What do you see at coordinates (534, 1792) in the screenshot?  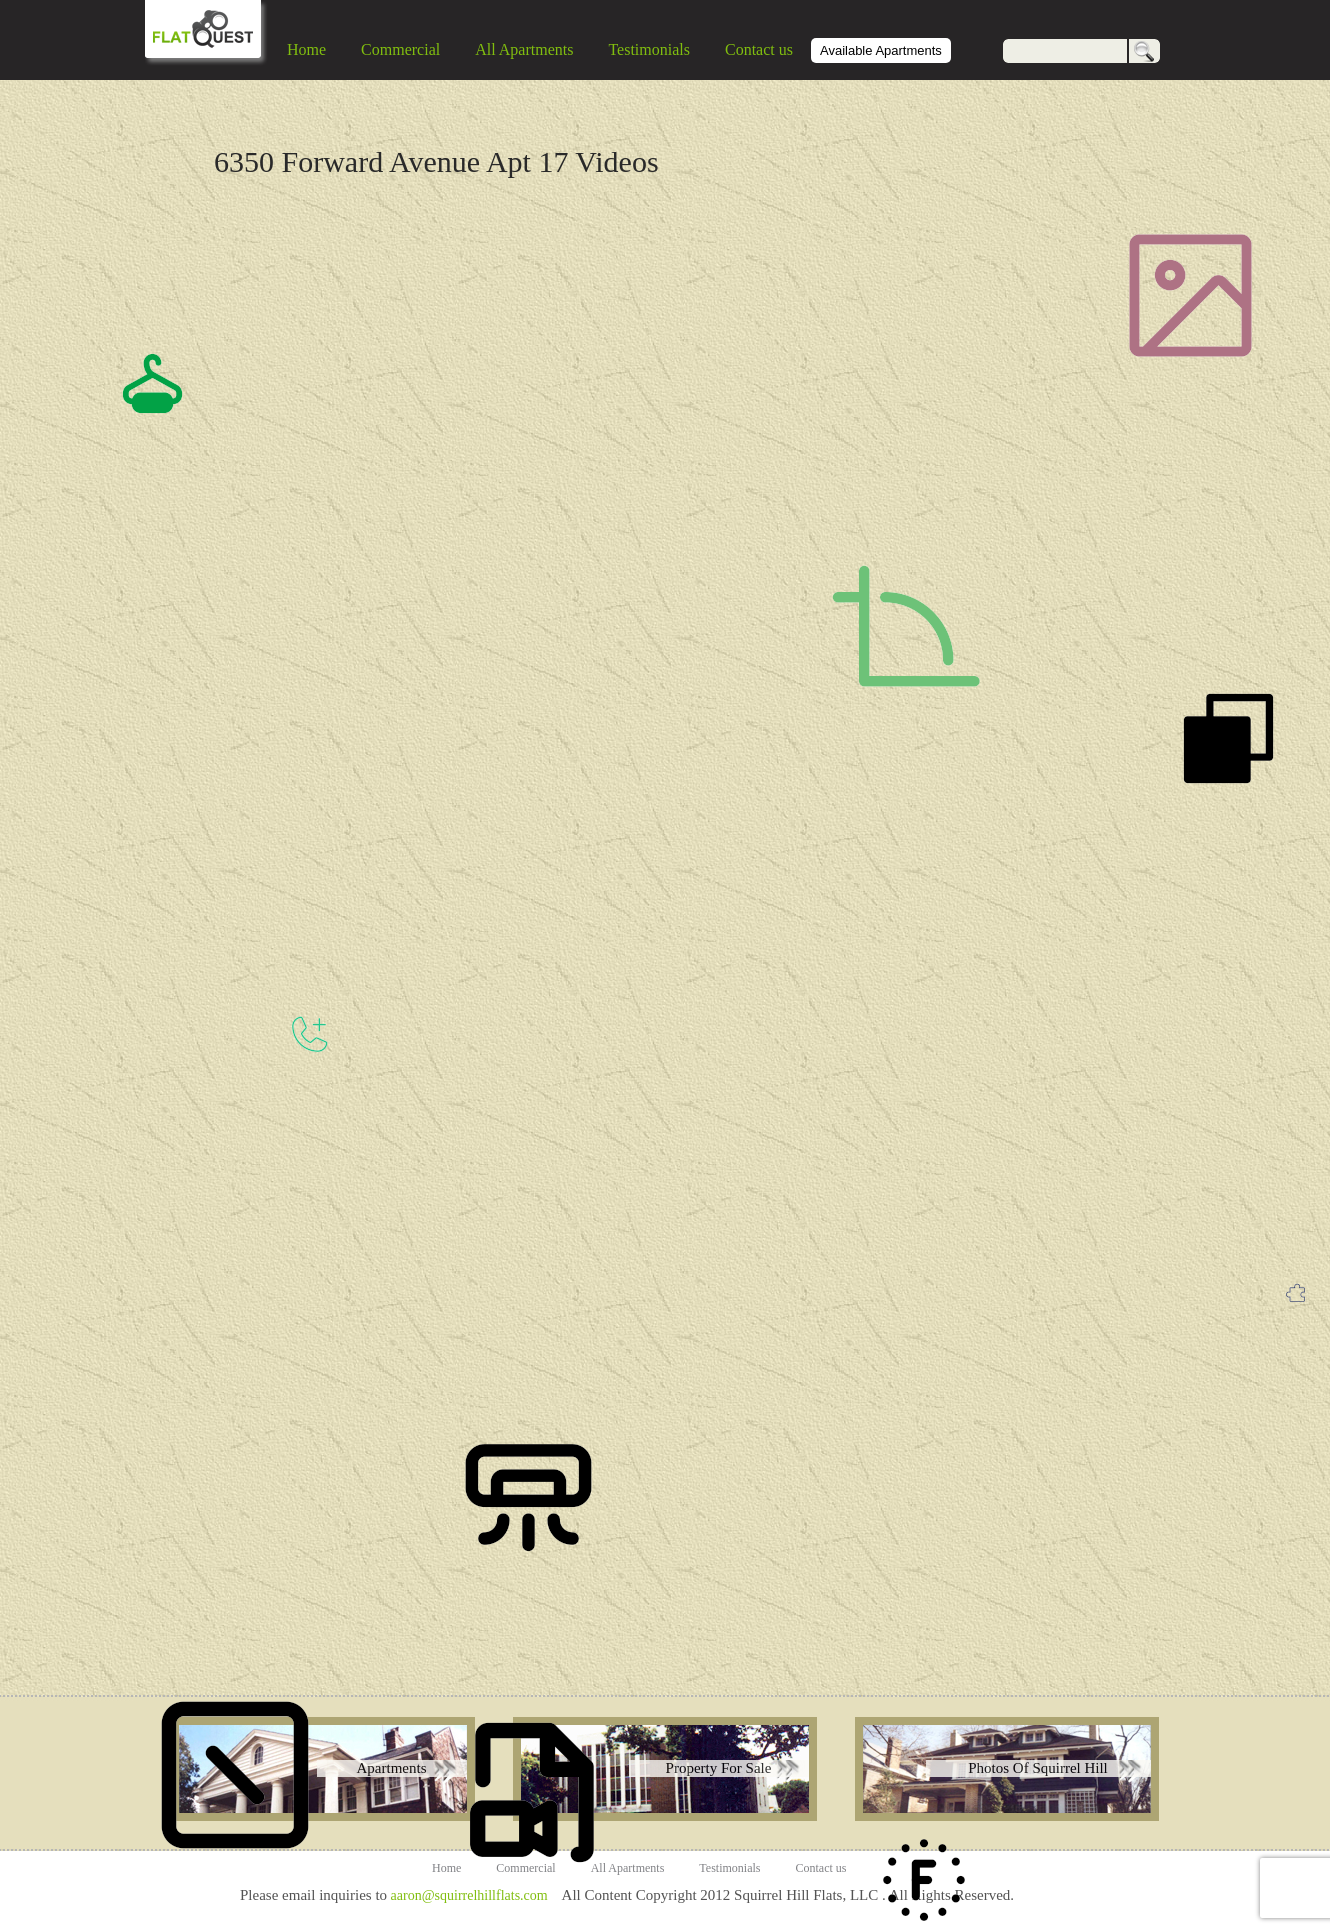 I see `open a video file` at bounding box center [534, 1792].